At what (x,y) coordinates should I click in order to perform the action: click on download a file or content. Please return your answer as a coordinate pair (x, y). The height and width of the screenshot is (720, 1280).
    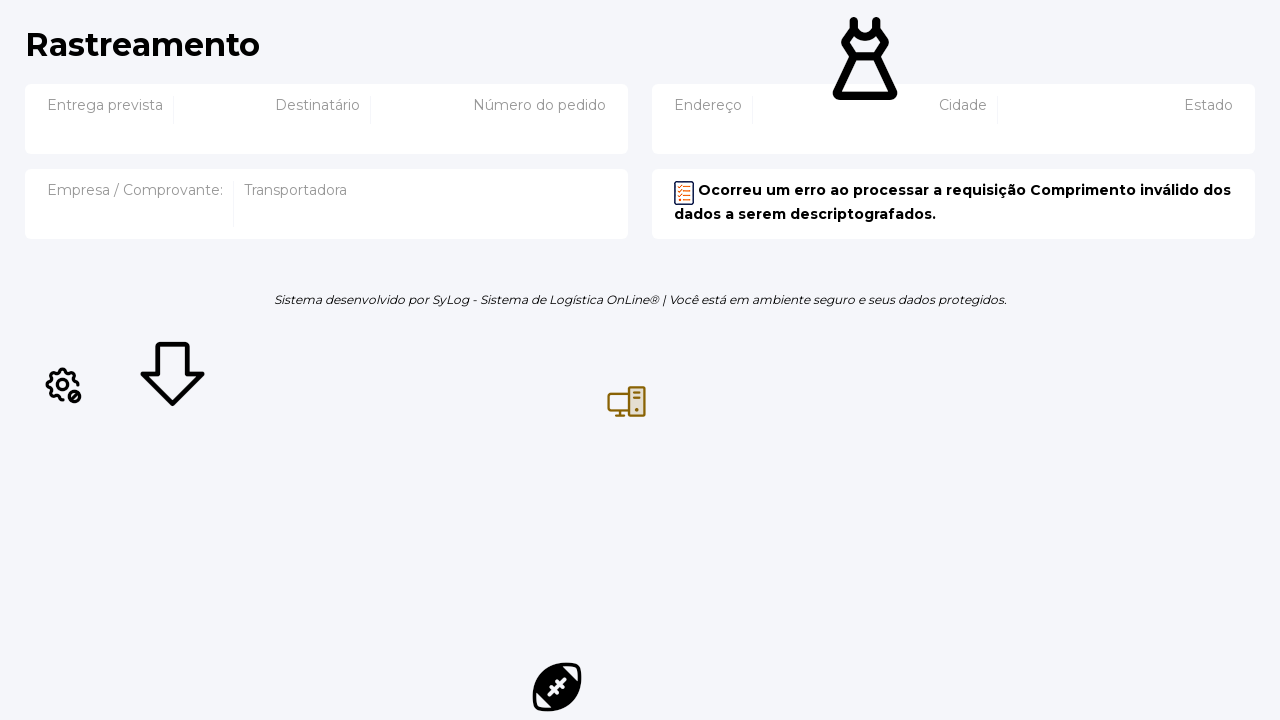
    Looking at the image, I should click on (172, 371).